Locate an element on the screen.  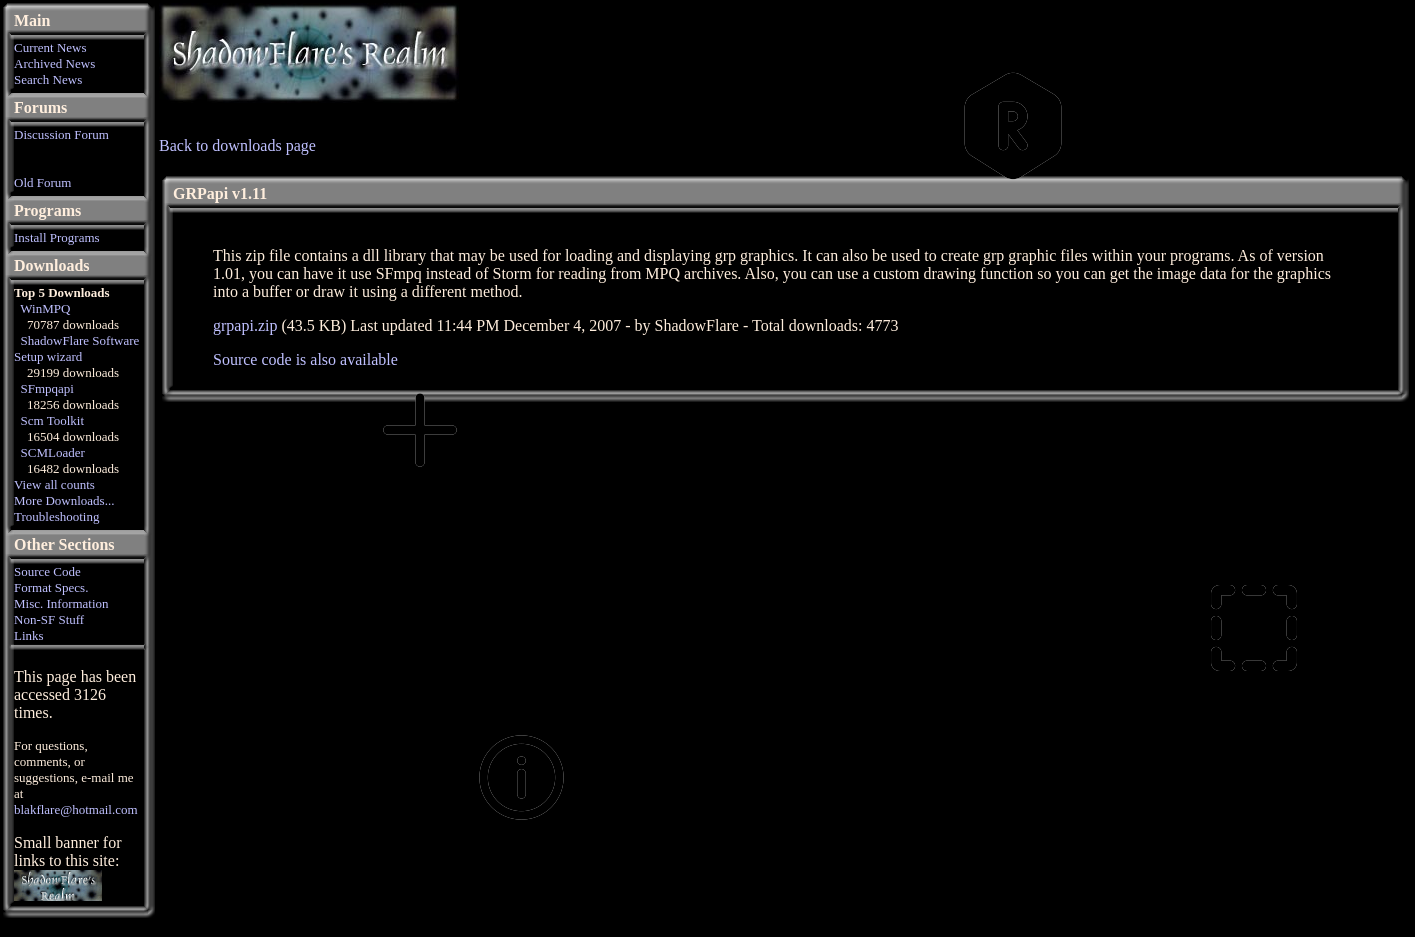
add a new item is located at coordinates (420, 430).